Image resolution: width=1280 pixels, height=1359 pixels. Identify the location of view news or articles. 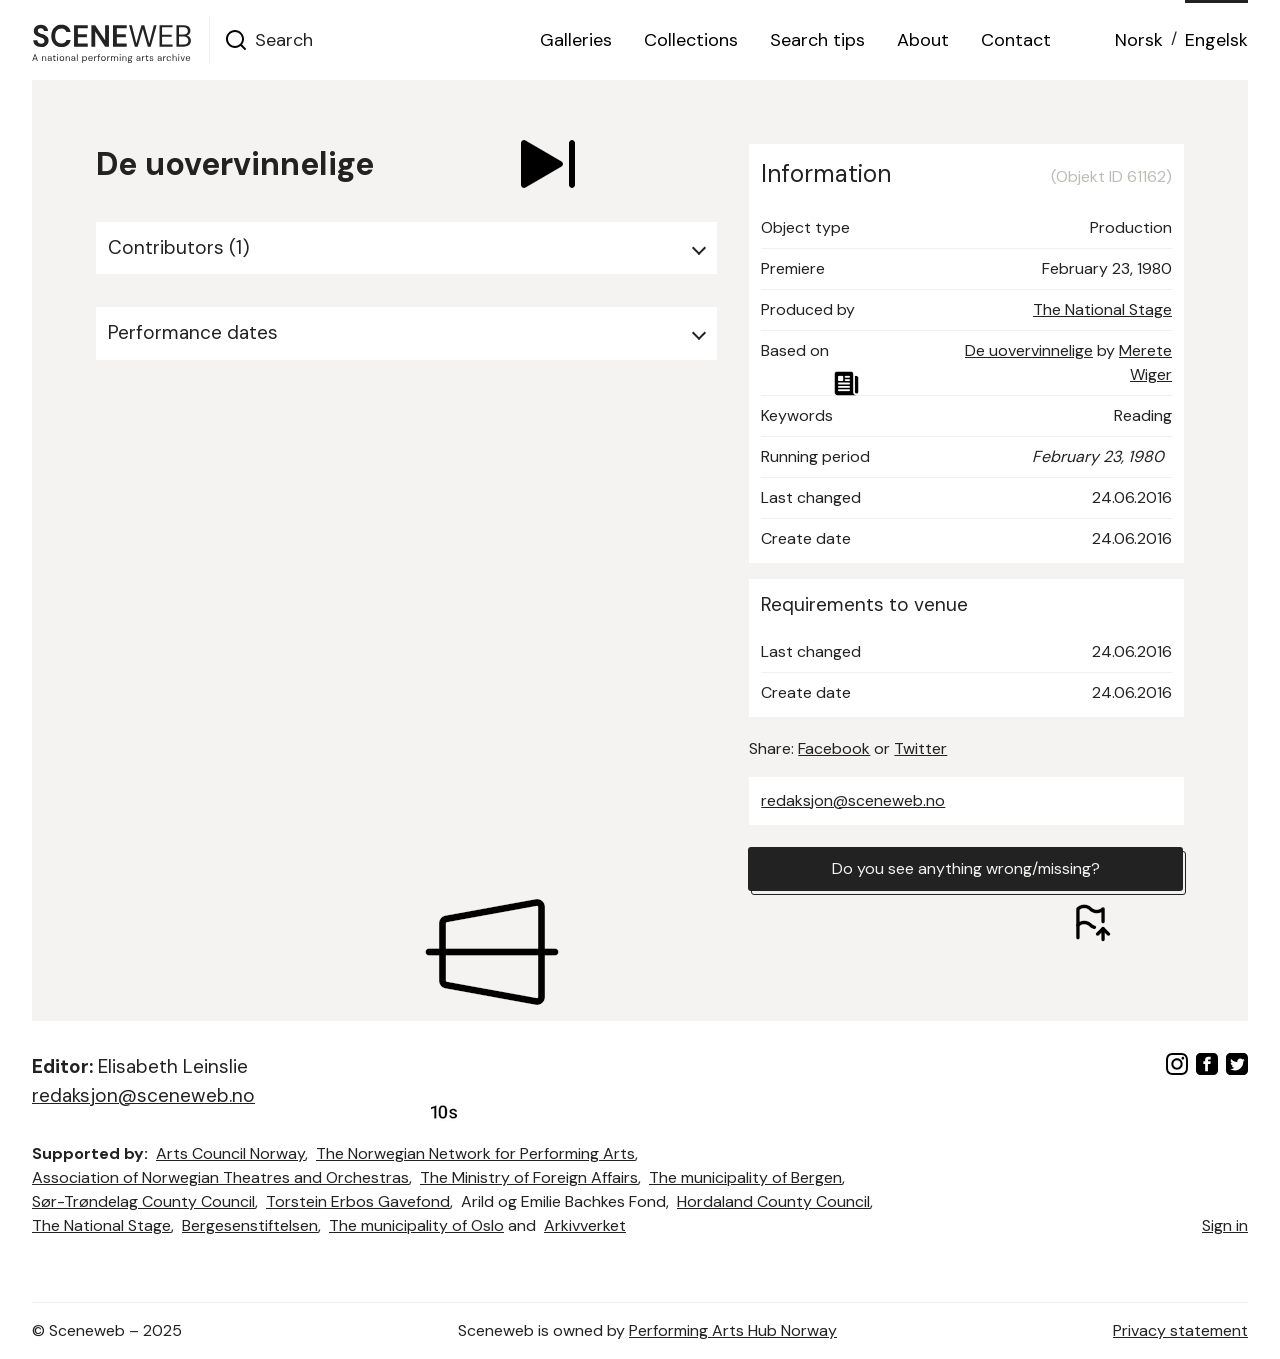
(846, 383).